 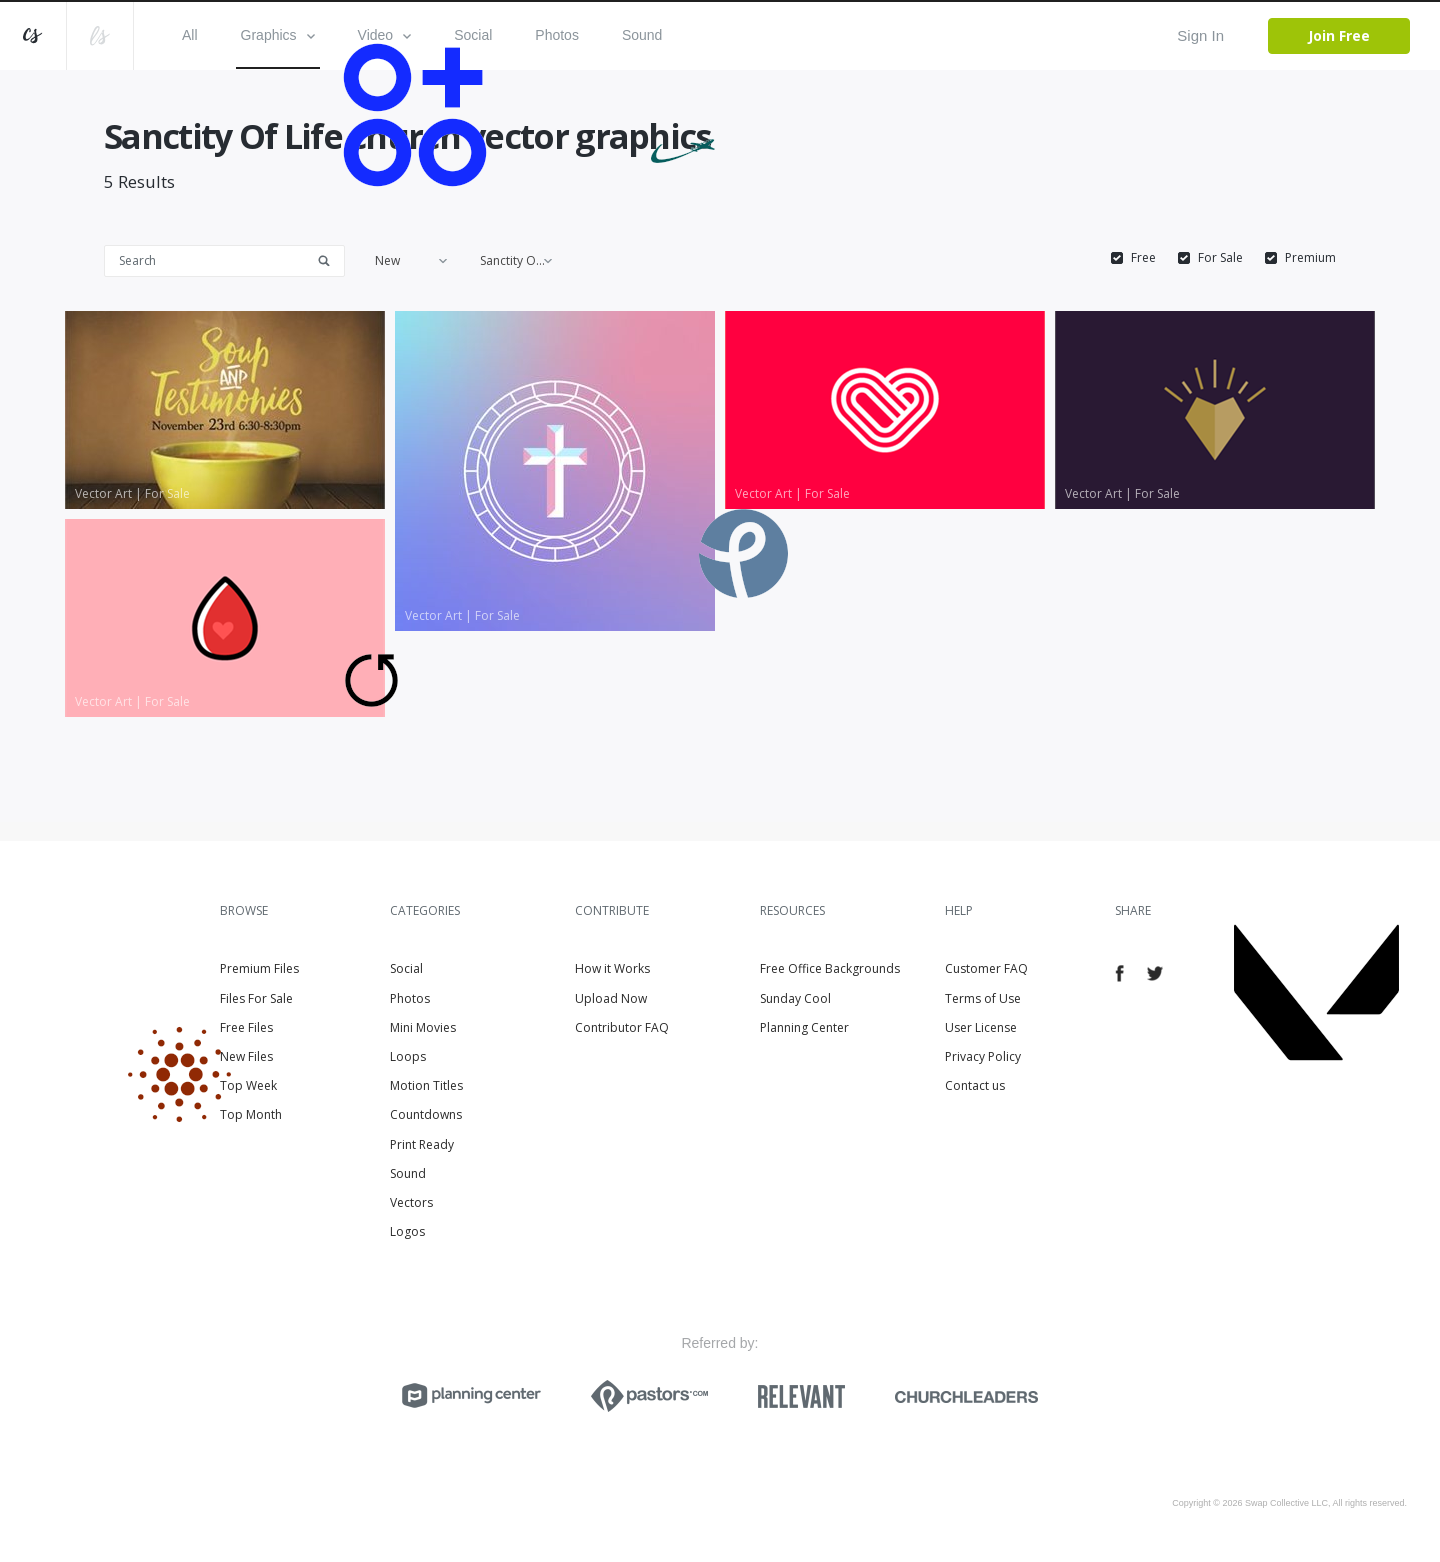 What do you see at coordinates (371, 680) in the screenshot?
I see `reset to previous state` at bounding box center [371, 680].